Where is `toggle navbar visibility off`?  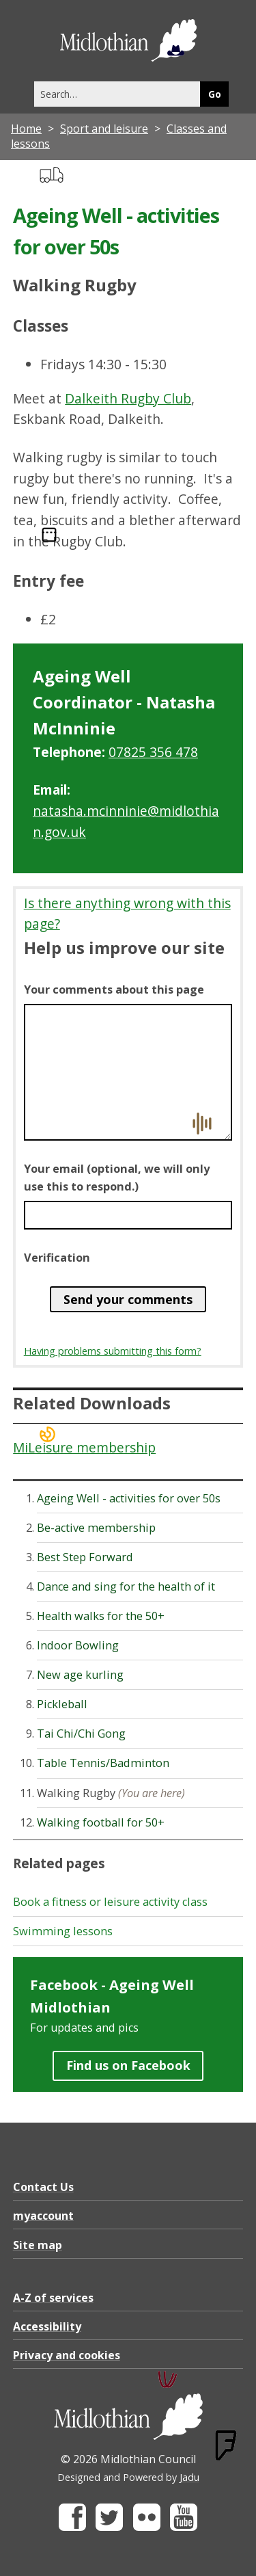 toggle navbar visibility off is located at coordinates (49, 535).